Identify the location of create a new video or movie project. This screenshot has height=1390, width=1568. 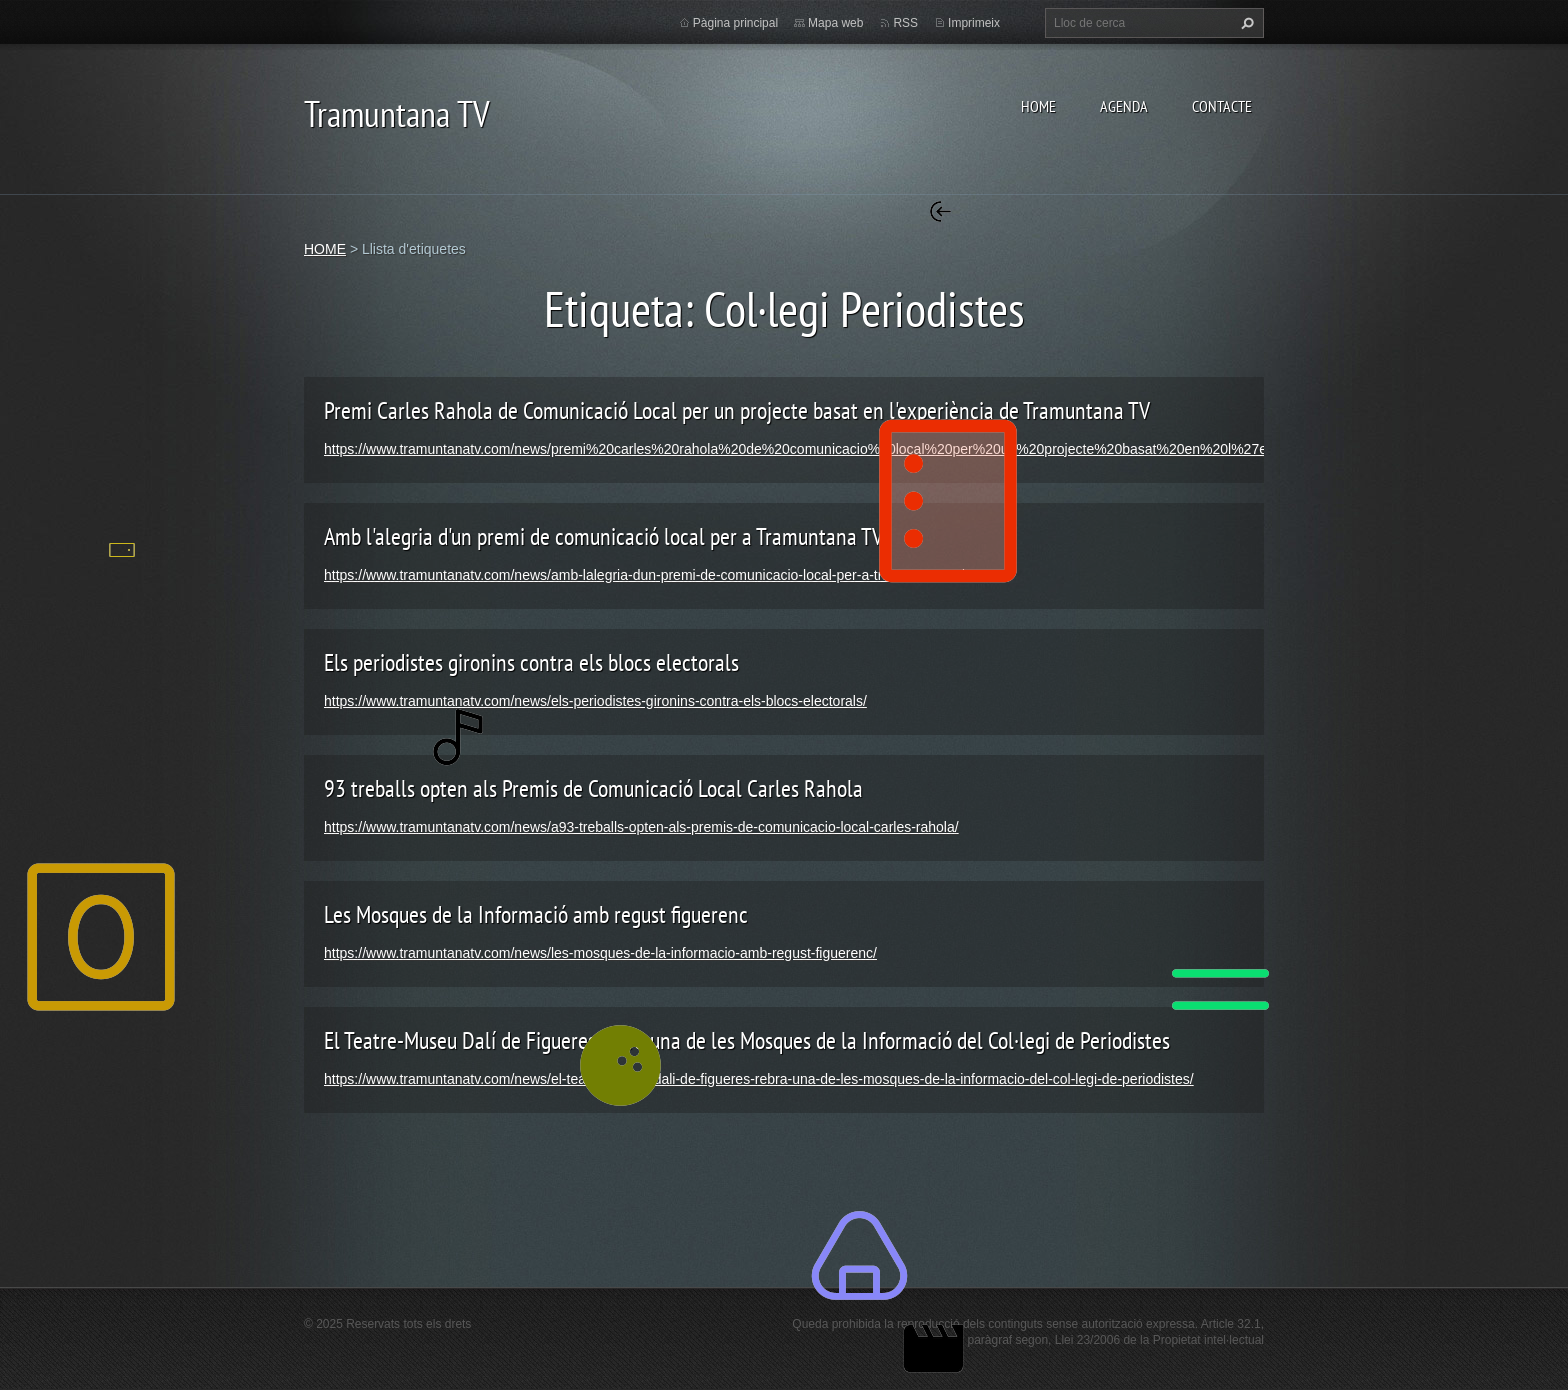
(933, 1348).